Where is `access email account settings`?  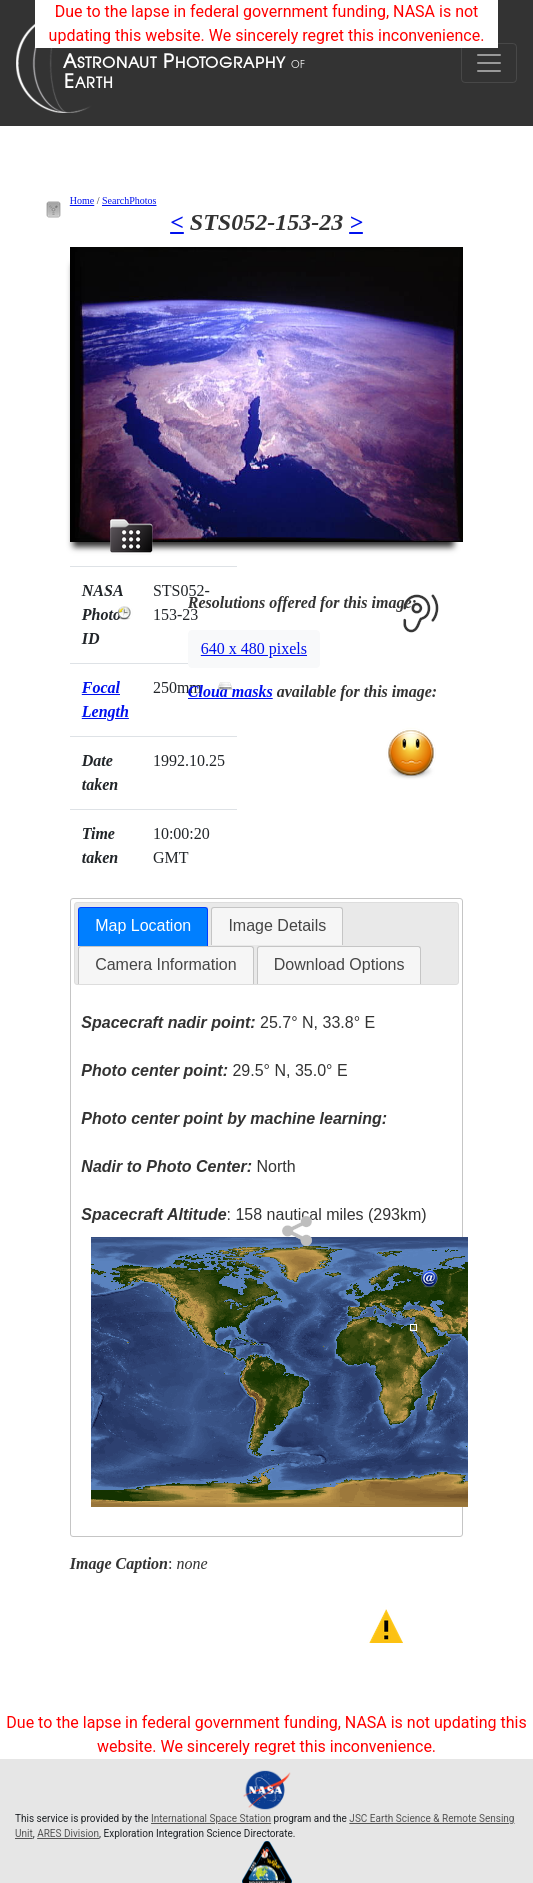
access email account settings is located at coordinates (429, 1278).